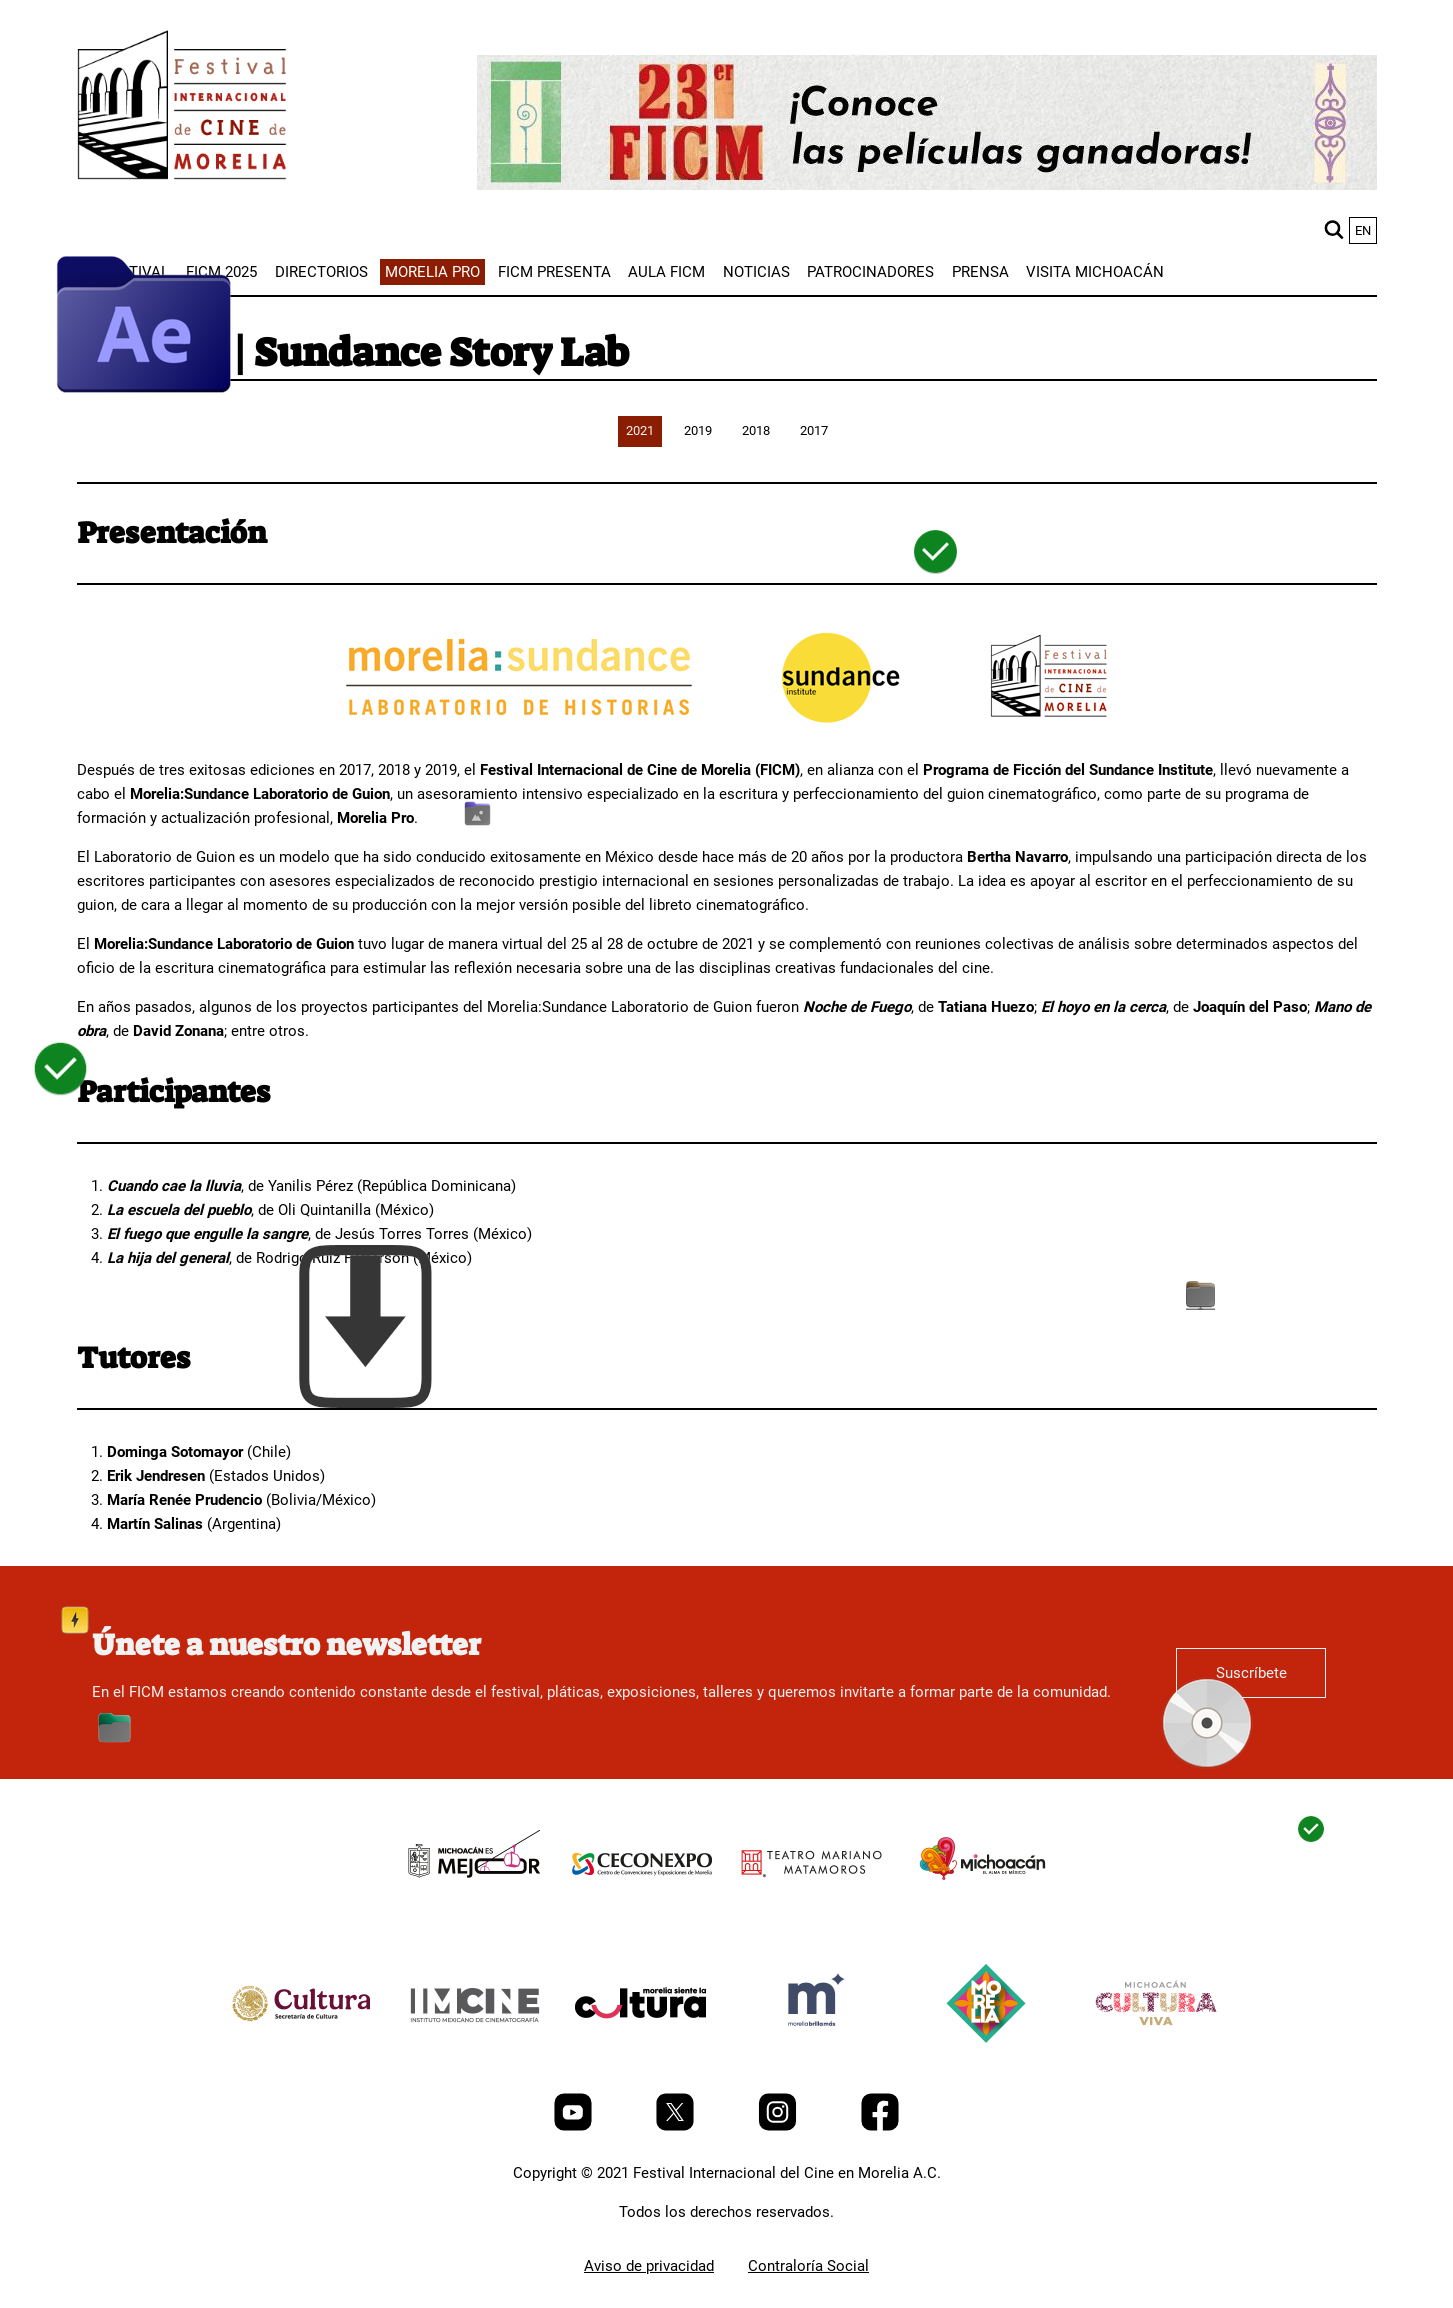 The width and height of the screenshot is (1453, 2308). Describe the element at coordinates (1311, 1829) in the screenshot. I see `confirm or apply changes in a dialog` at that location.